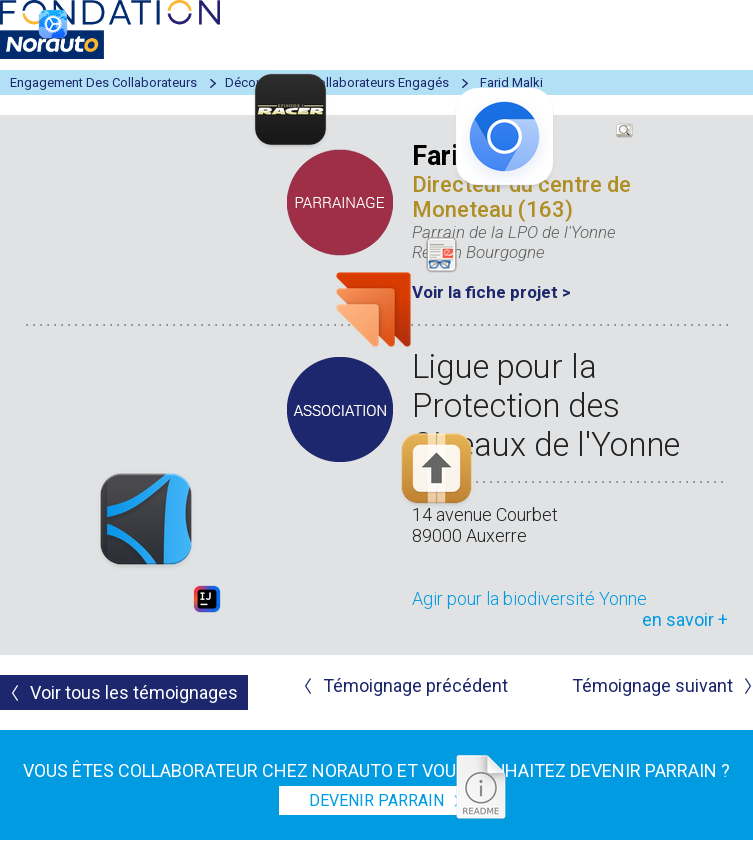 The image size is (753, 860). Describe the element at coordinates (146, 519) in the screenshot. I see `open Adobe Acrobat Reader` at that location.